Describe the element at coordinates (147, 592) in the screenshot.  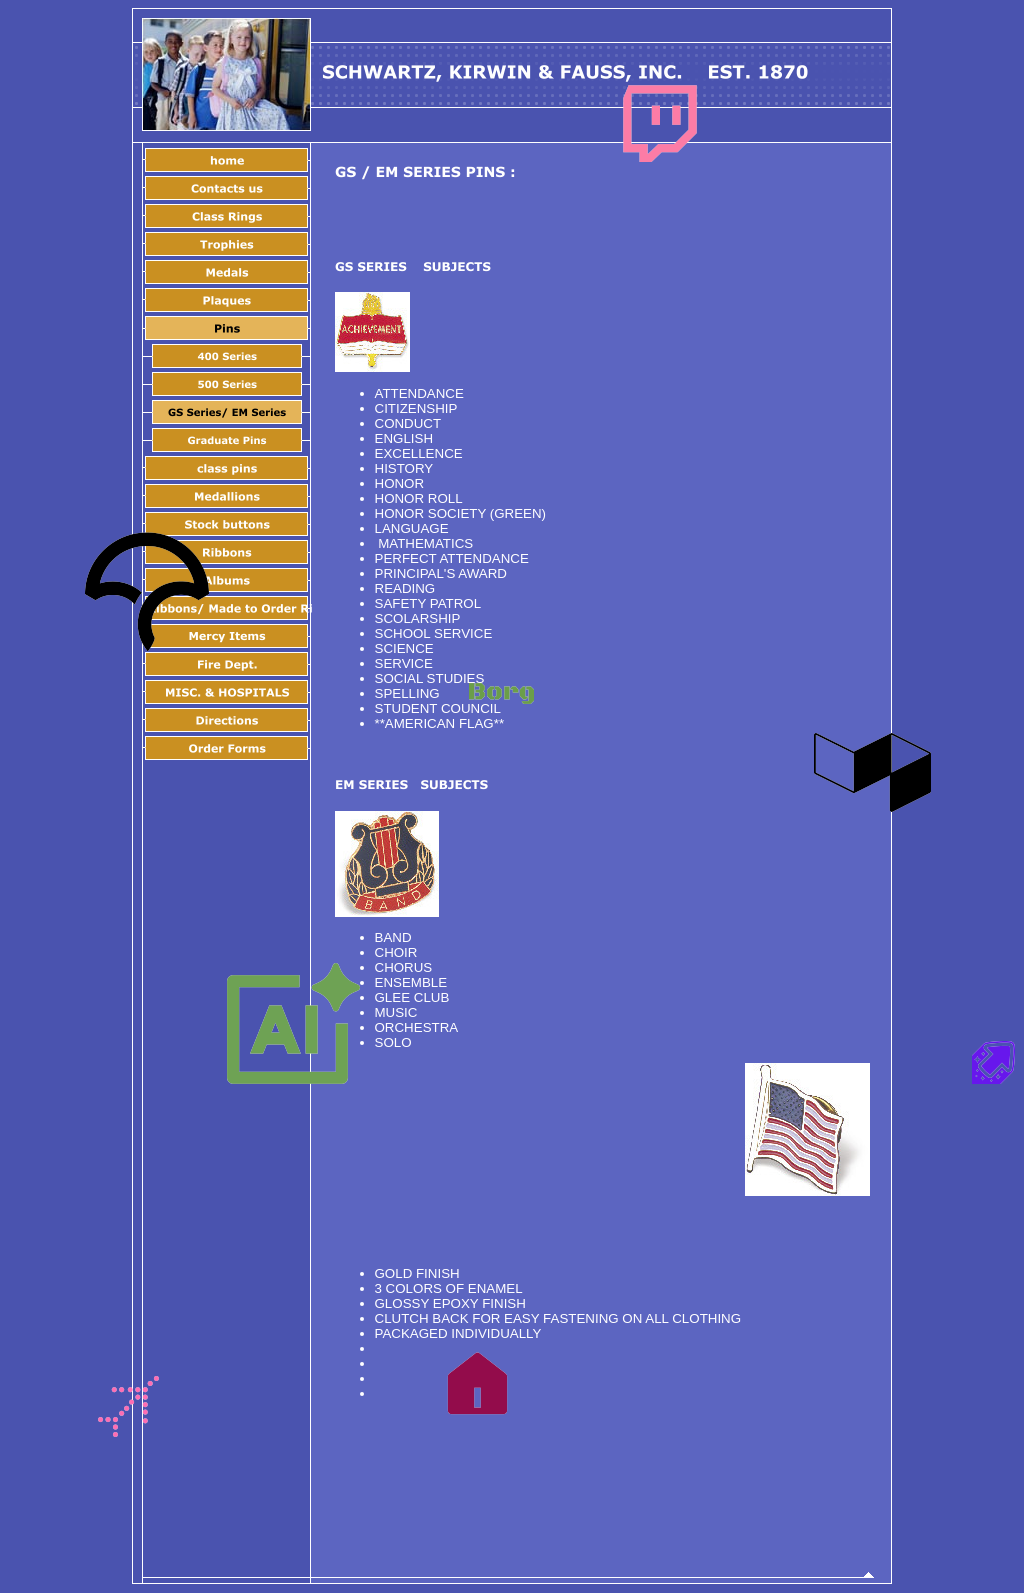
I see `link to Codecov code coverage service` at that location.